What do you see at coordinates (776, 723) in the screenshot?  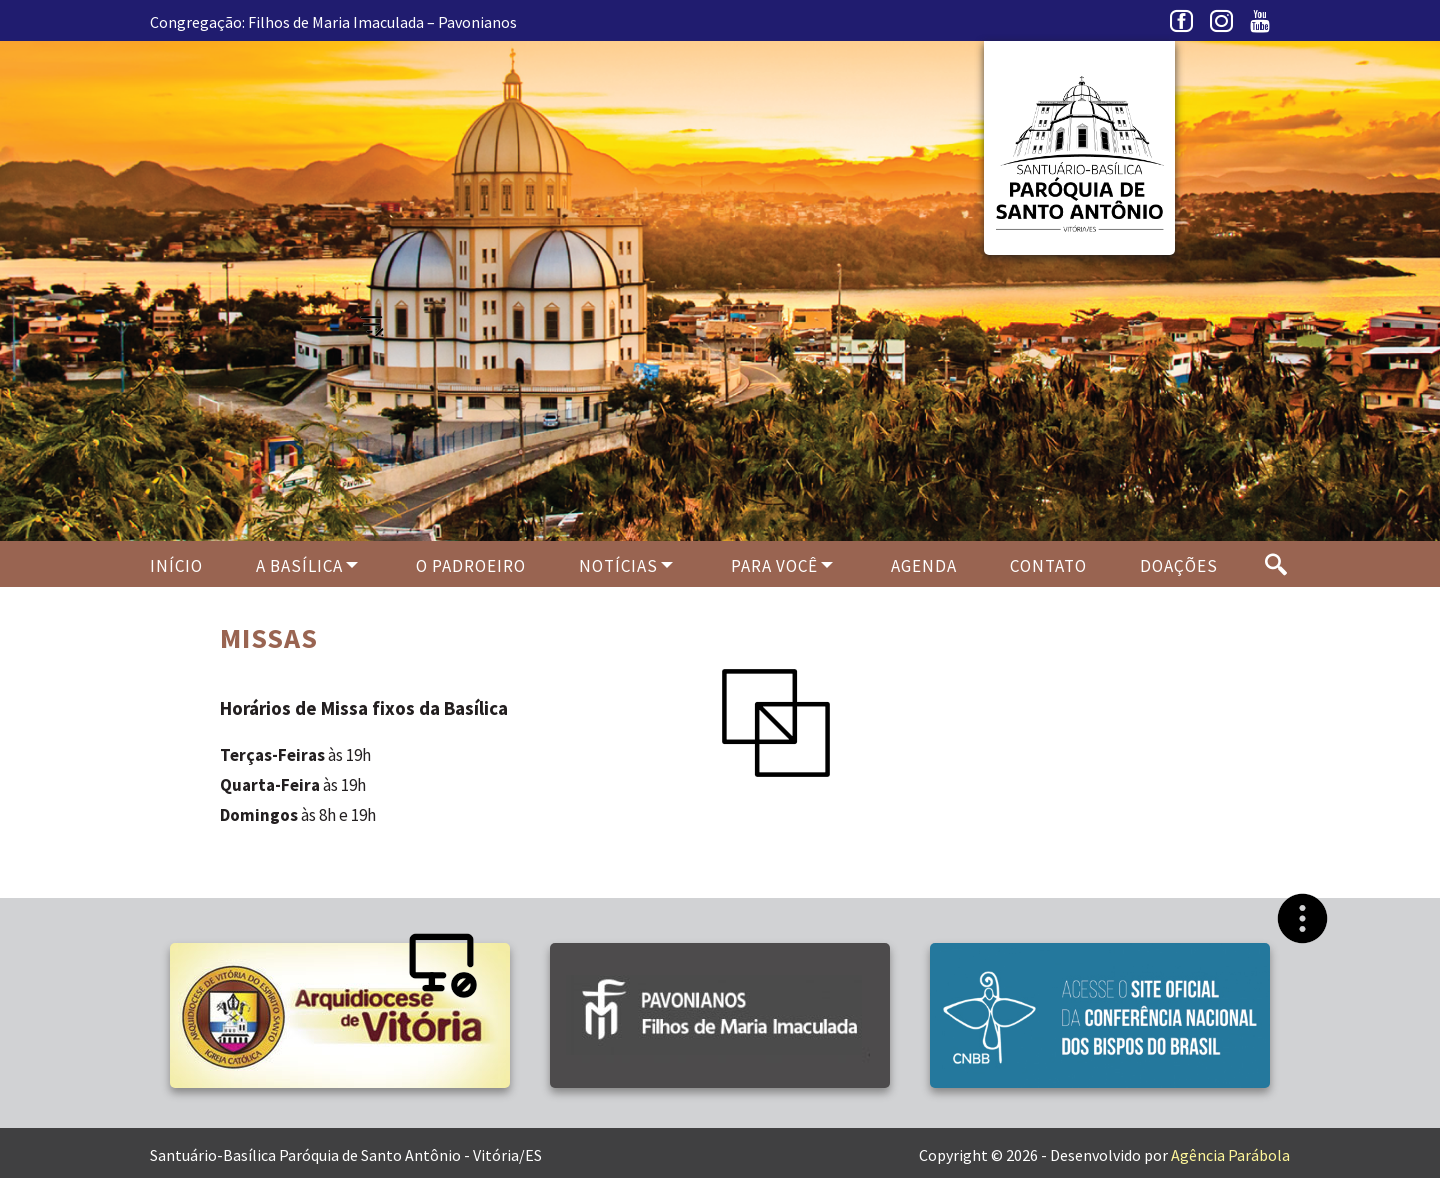 I see `intersect or merge two layers` at bounding box center [776, 723].